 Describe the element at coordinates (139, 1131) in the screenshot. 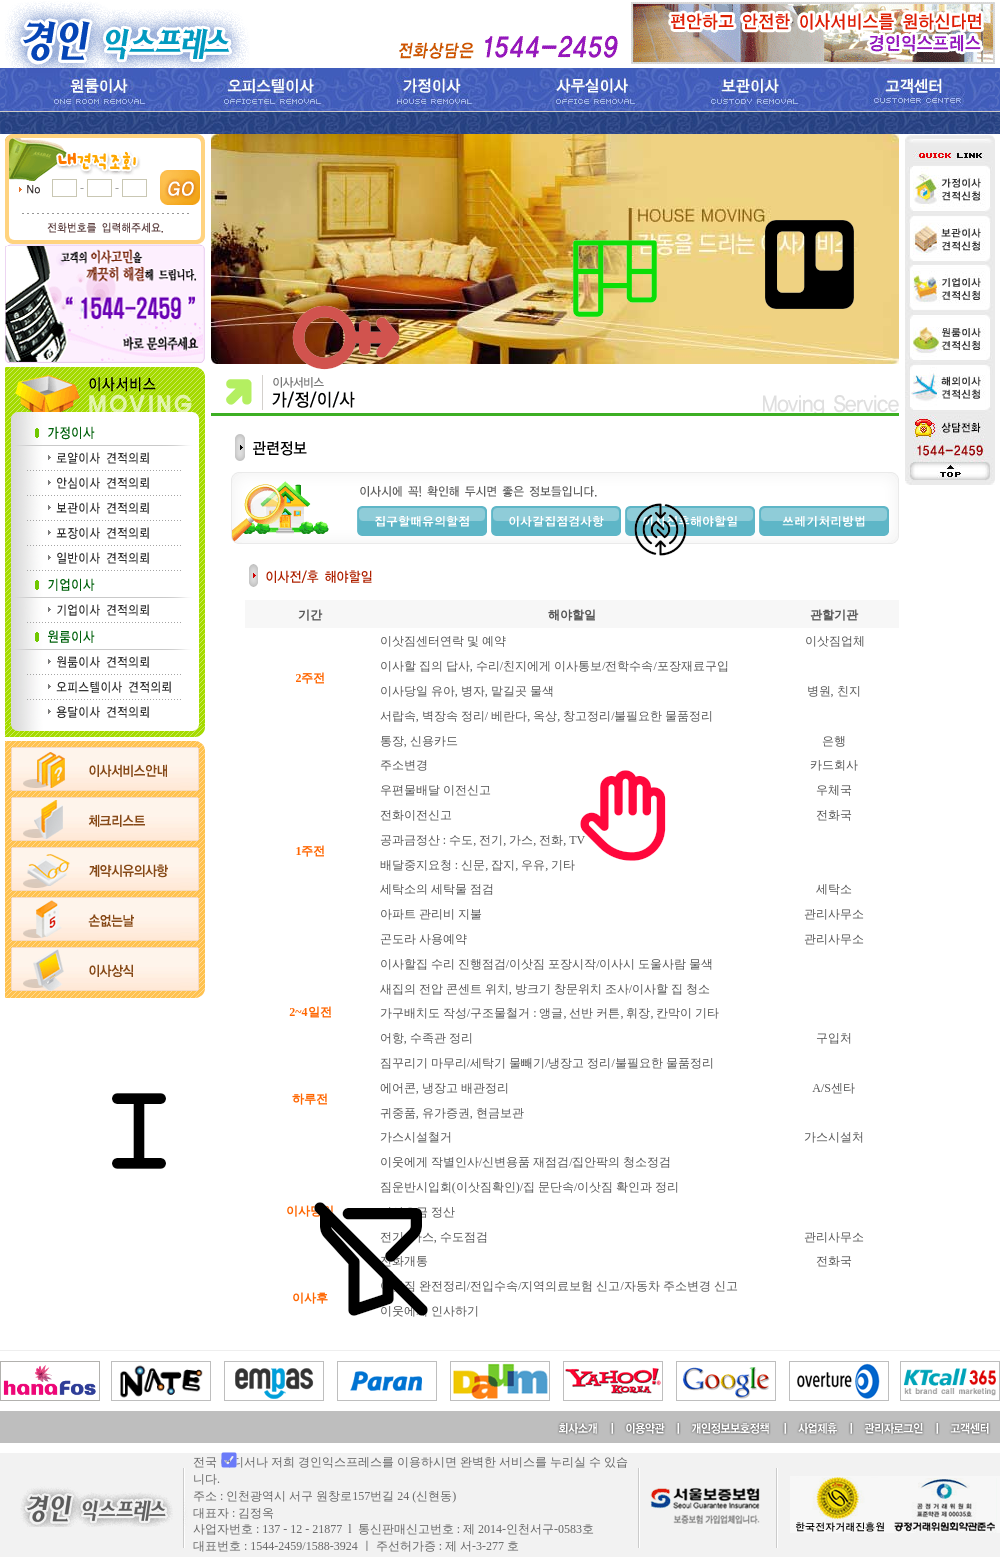

I see `text cursor indicating an editable text field` at that location.